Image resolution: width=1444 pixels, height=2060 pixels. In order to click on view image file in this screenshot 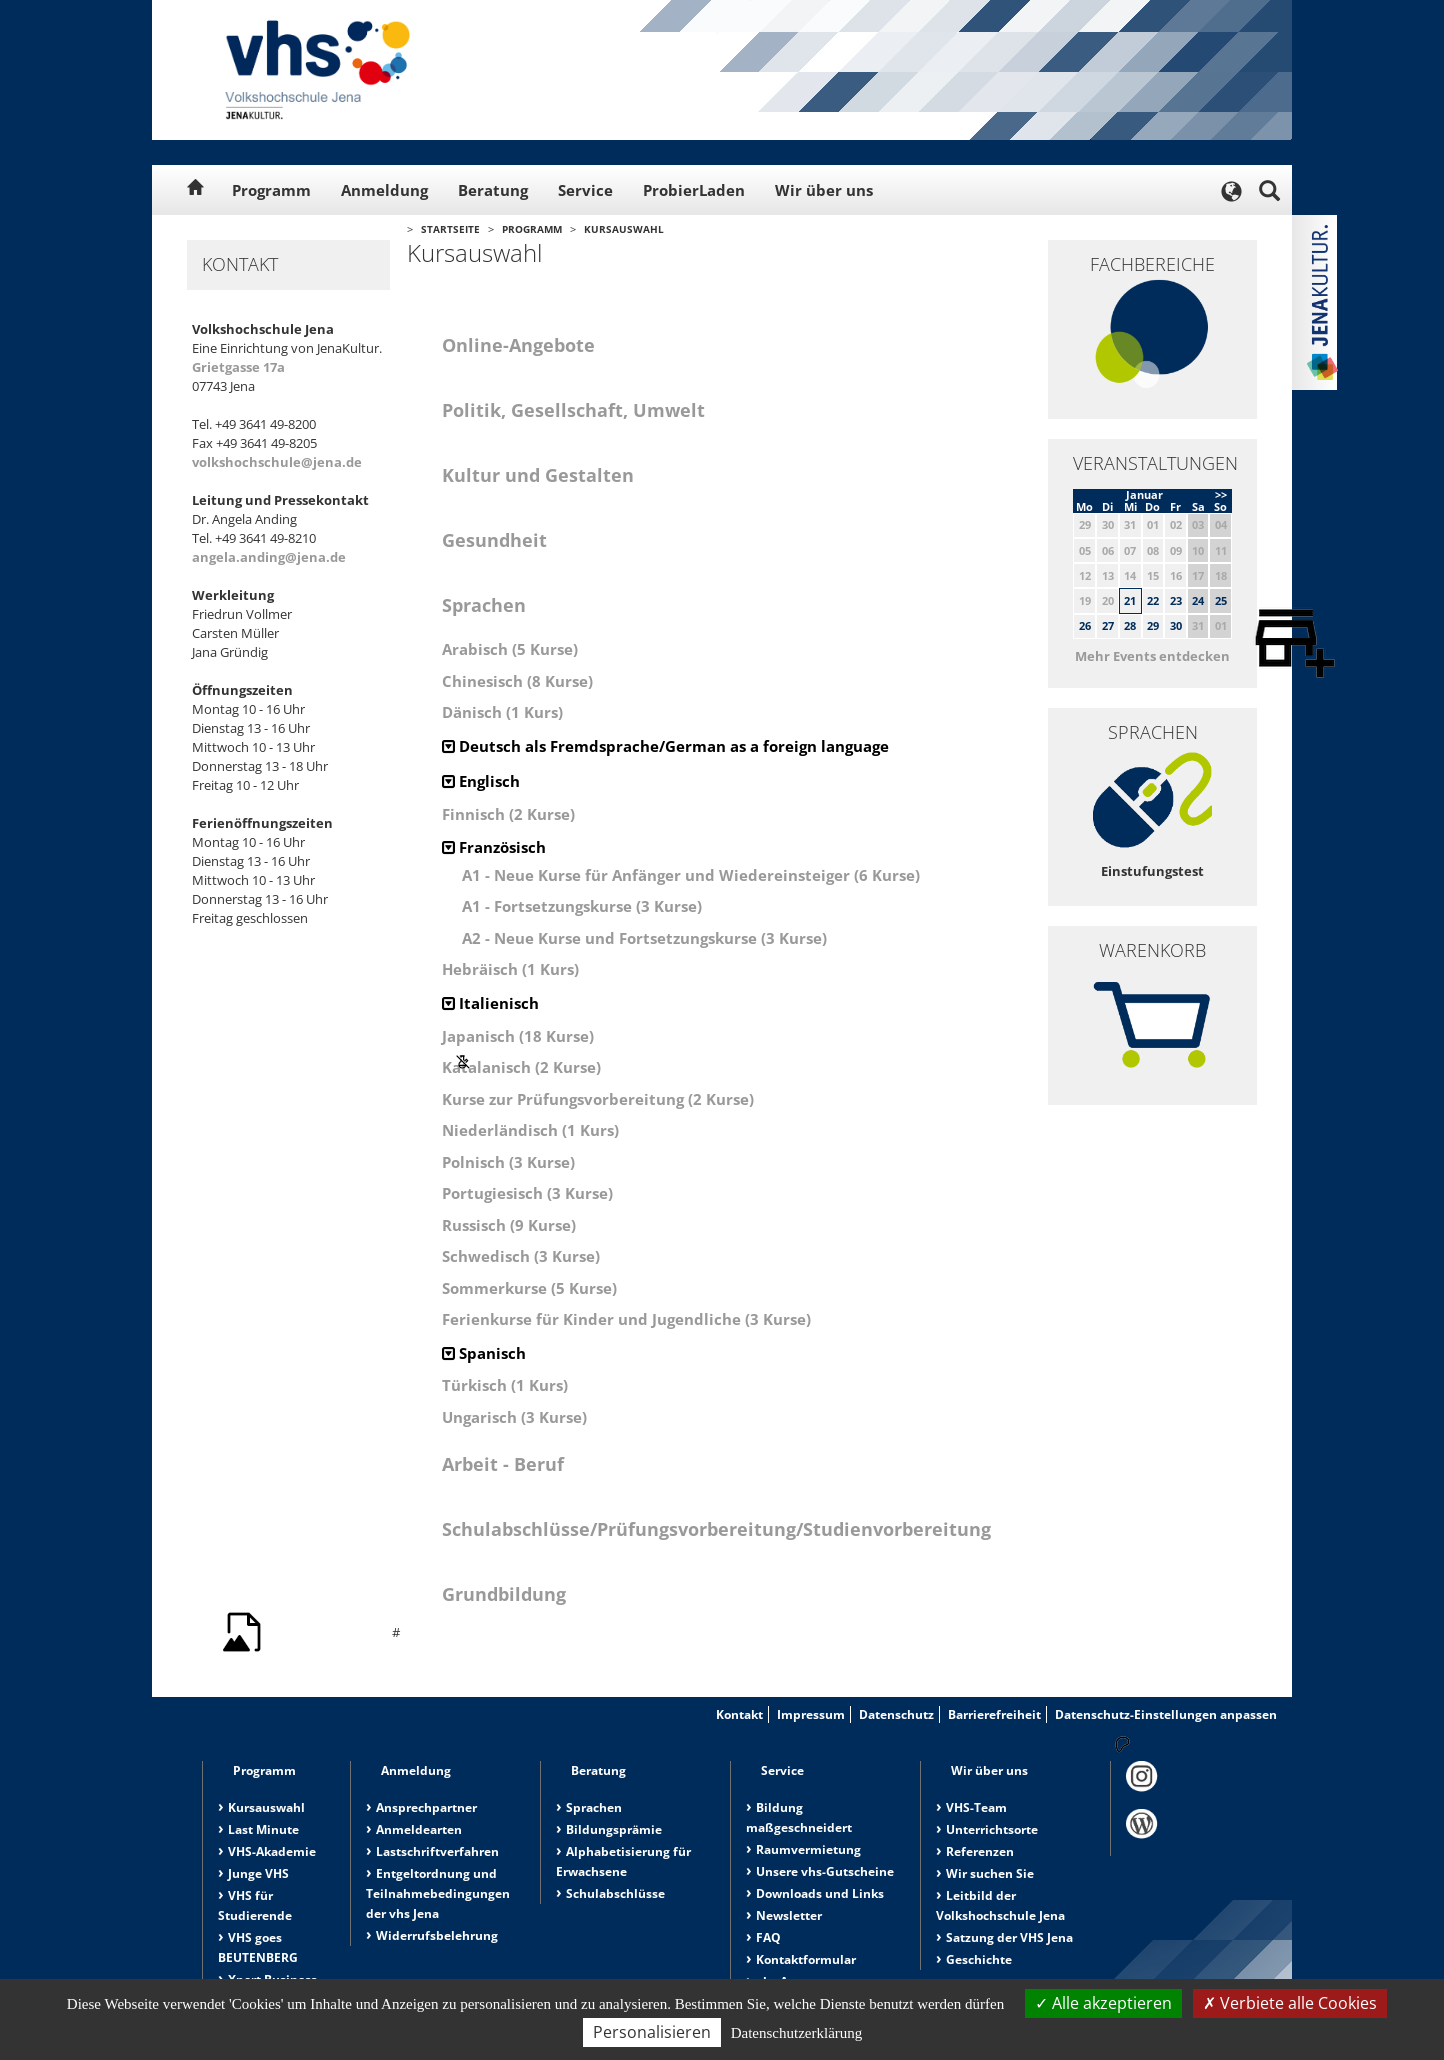, I will do `click(244, 1632)`.